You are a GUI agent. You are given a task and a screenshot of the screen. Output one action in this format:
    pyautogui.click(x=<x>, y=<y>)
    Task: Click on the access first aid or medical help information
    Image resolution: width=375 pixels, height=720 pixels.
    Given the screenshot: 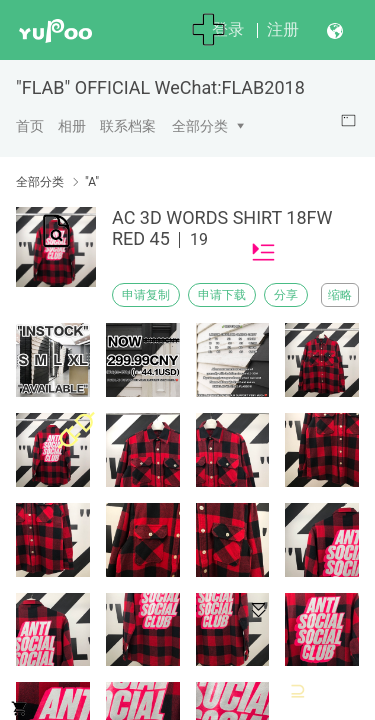 What is the action you would take?
    pyautogui.click(x=208, y=29)
    